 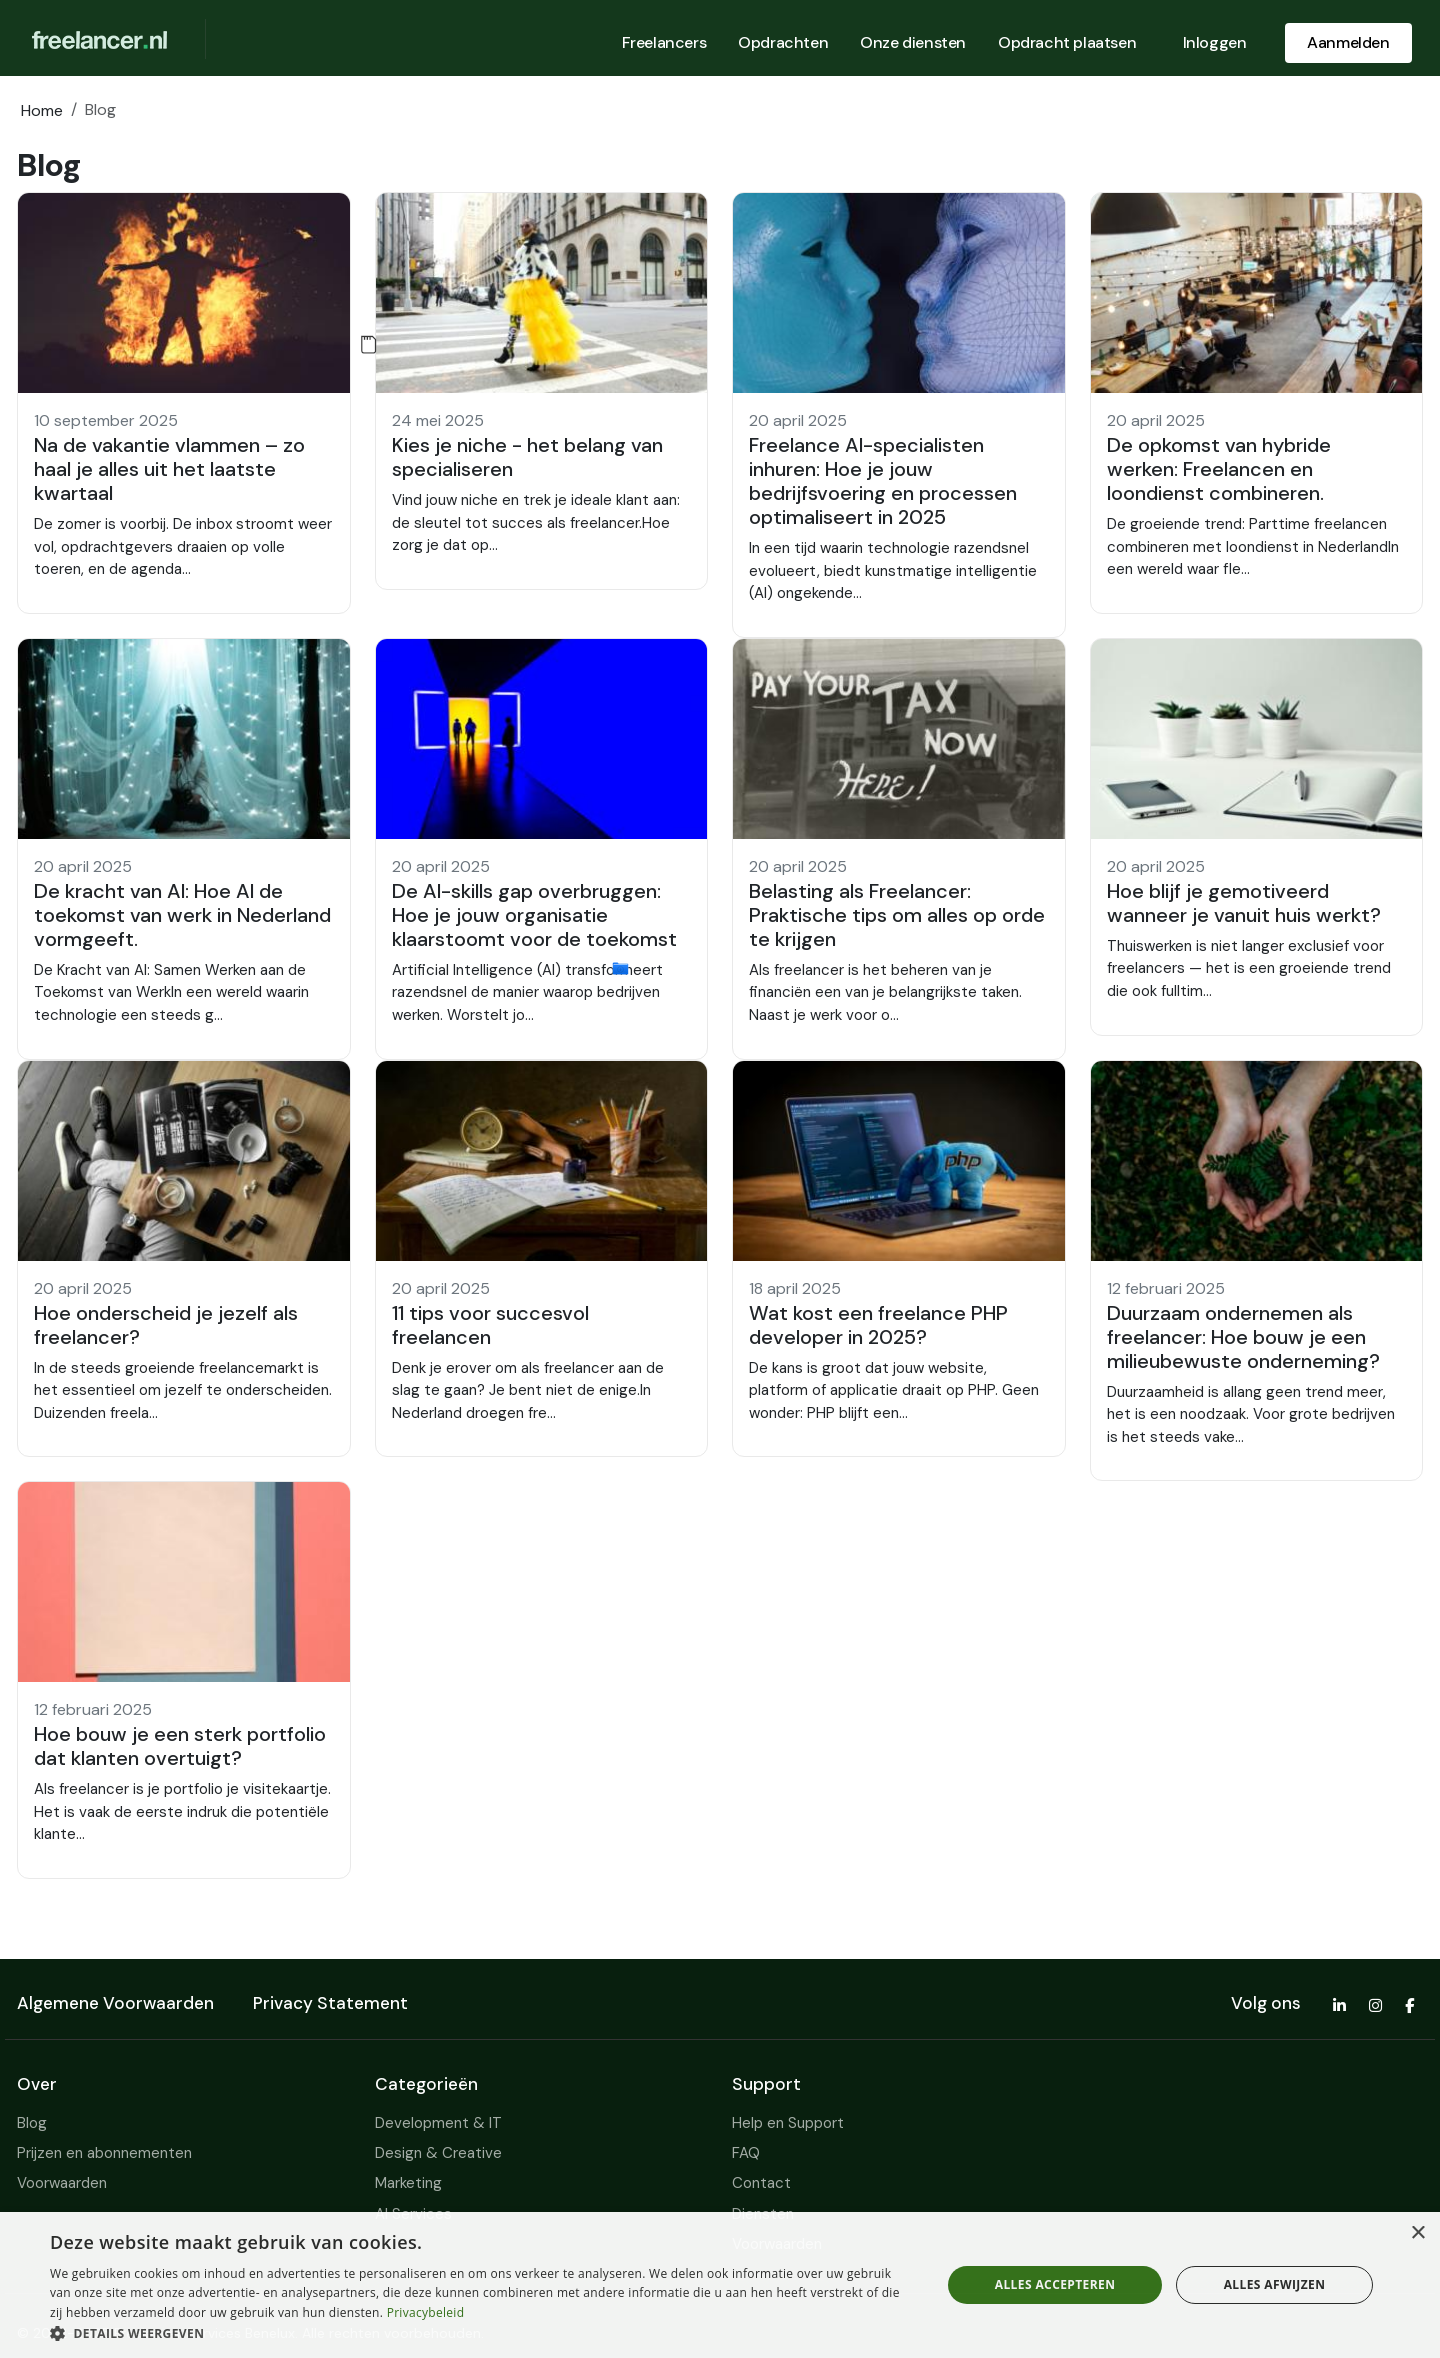 What do you see at coordinates (620, 968) in the screenshot?
I see `access your downloads folder` at bounding box center [620, 968].